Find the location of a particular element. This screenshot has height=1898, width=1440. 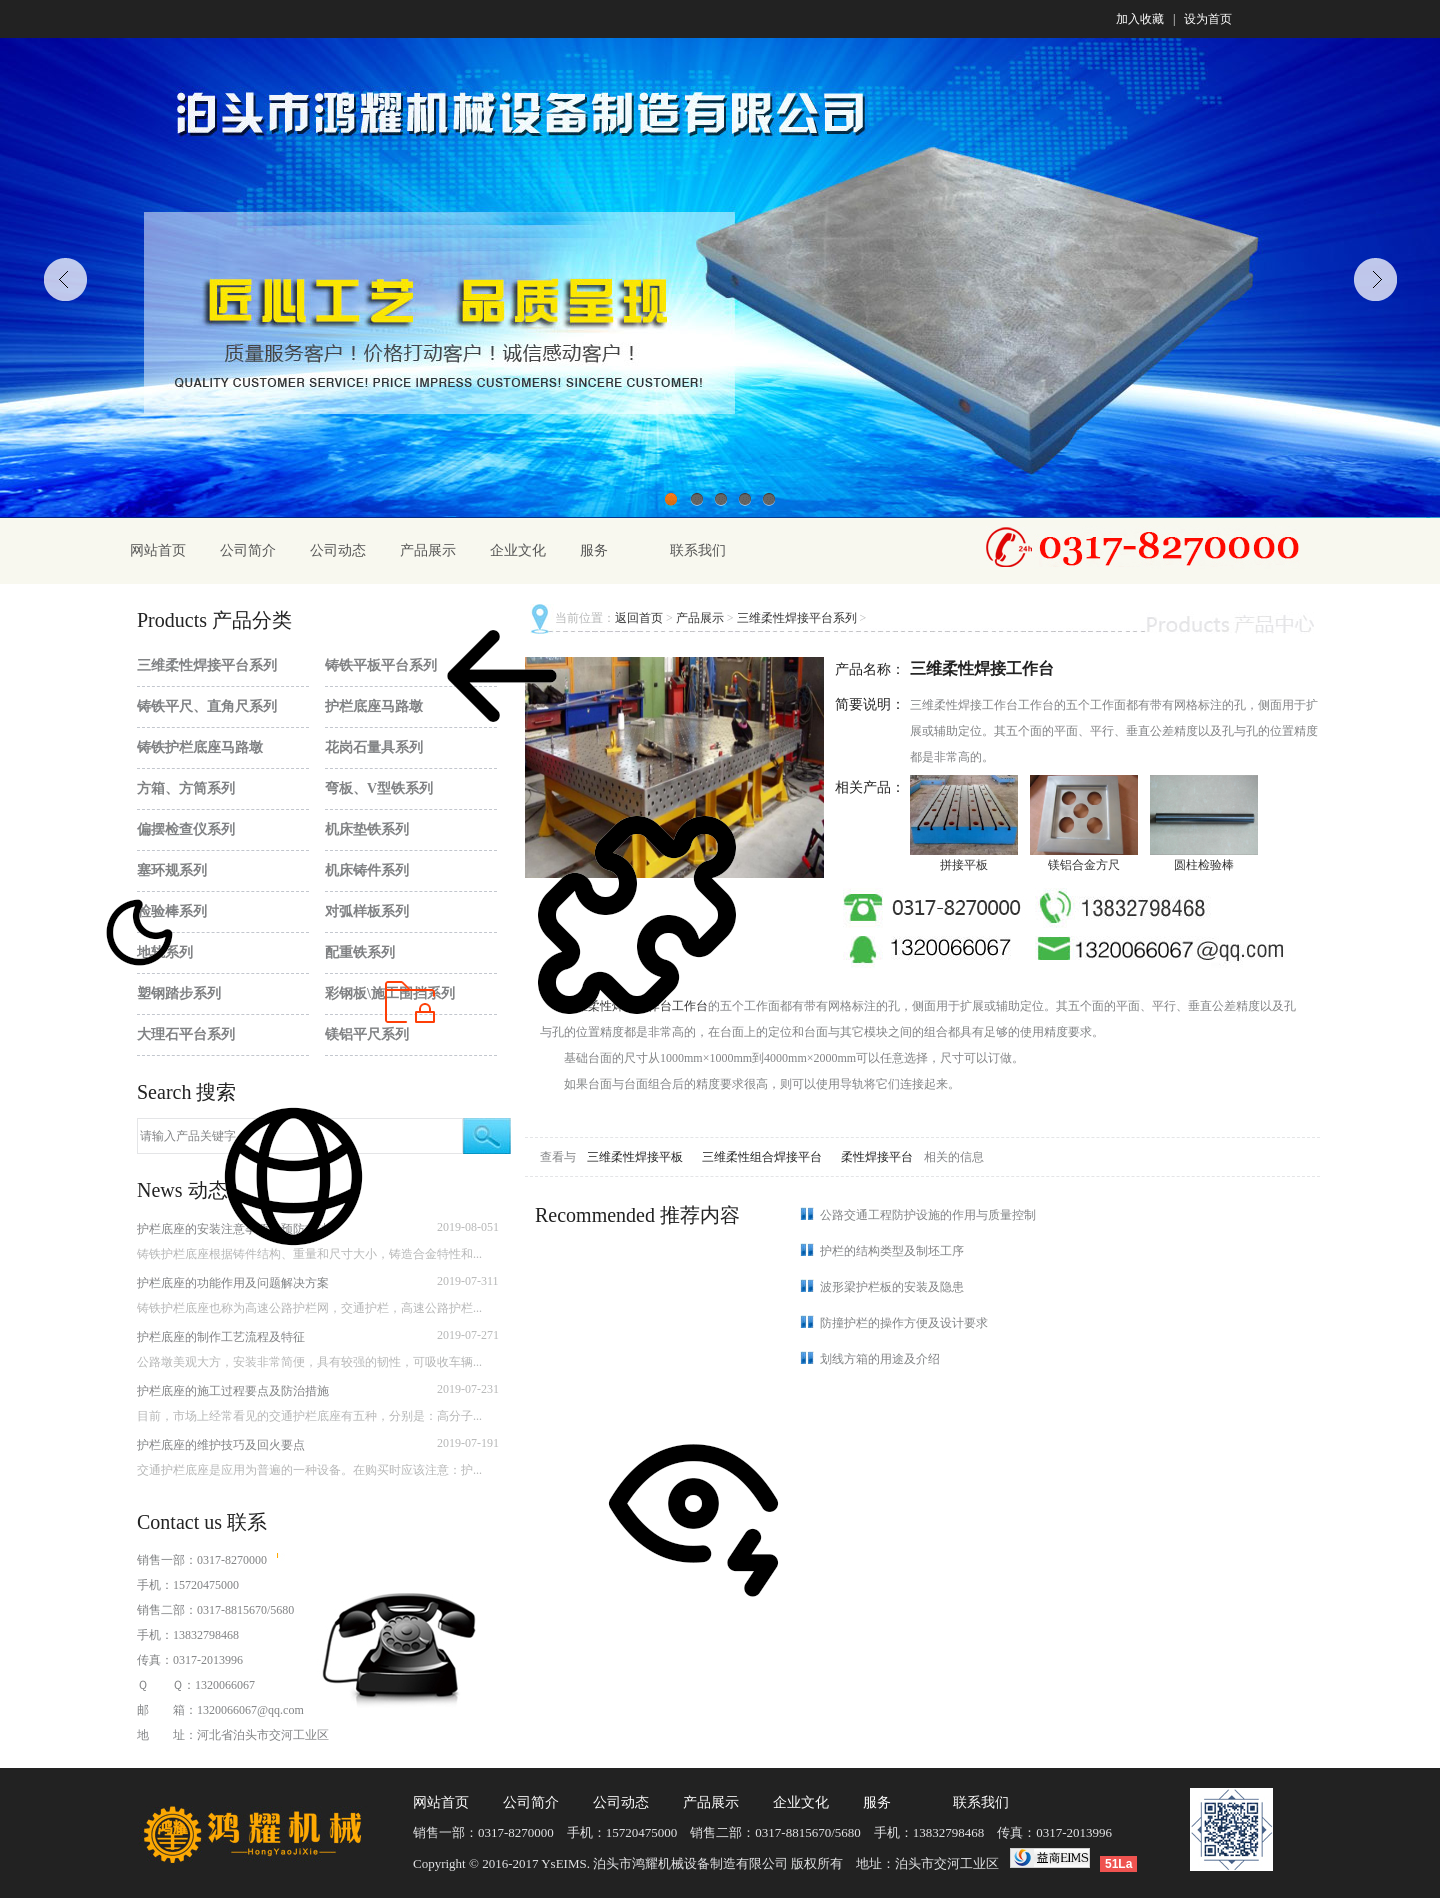

access extensions or plugins is located at coordinates (637, 915).